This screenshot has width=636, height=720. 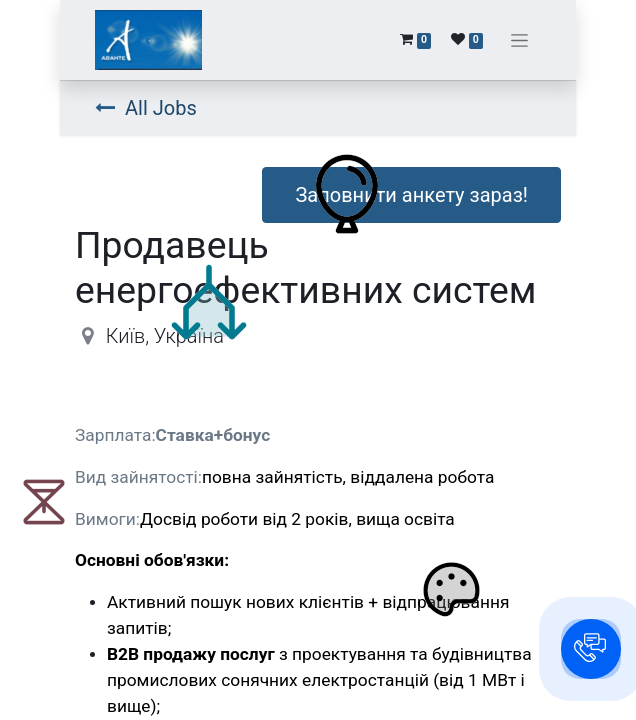 What do you see at coordinates (347, 194) in the screenshot?
I see `indicates a celebration or birthday event` at bounding box center [347, 194].